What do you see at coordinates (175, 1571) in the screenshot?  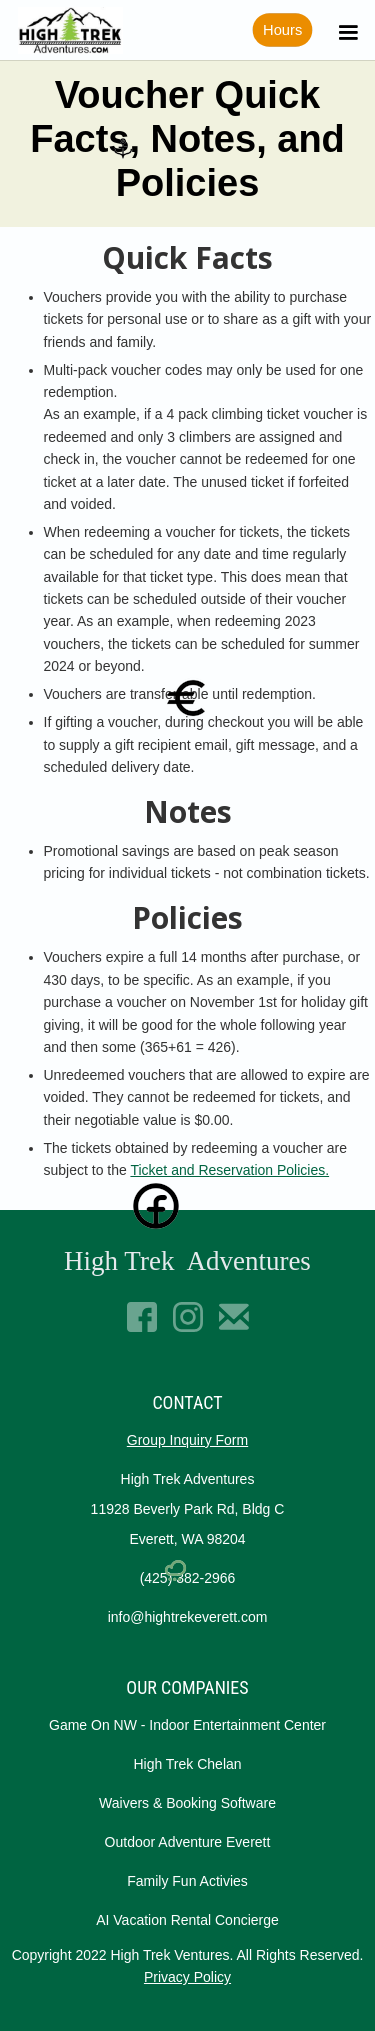 I see `indicates snowy weather conditions` at bounding box center [175, 1571].